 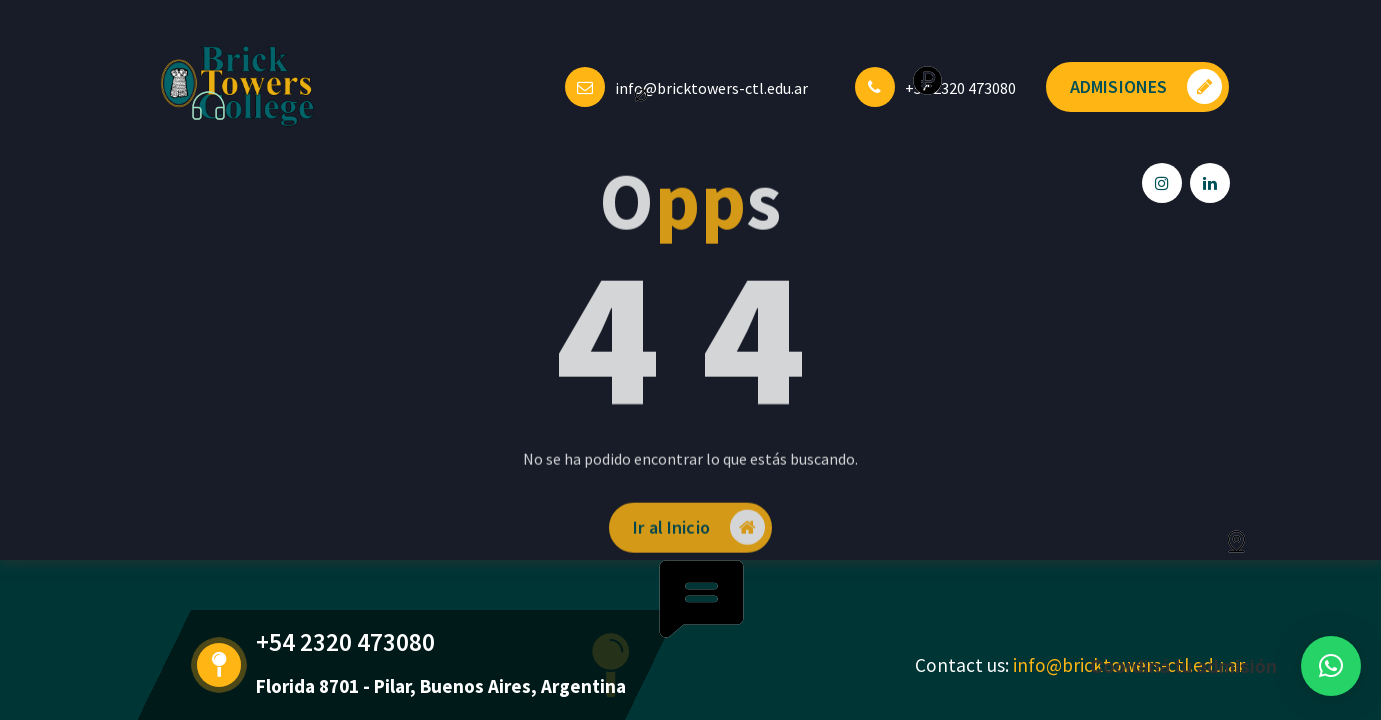 I want to click on view price in russian rubles, so click(x=927, y=80).